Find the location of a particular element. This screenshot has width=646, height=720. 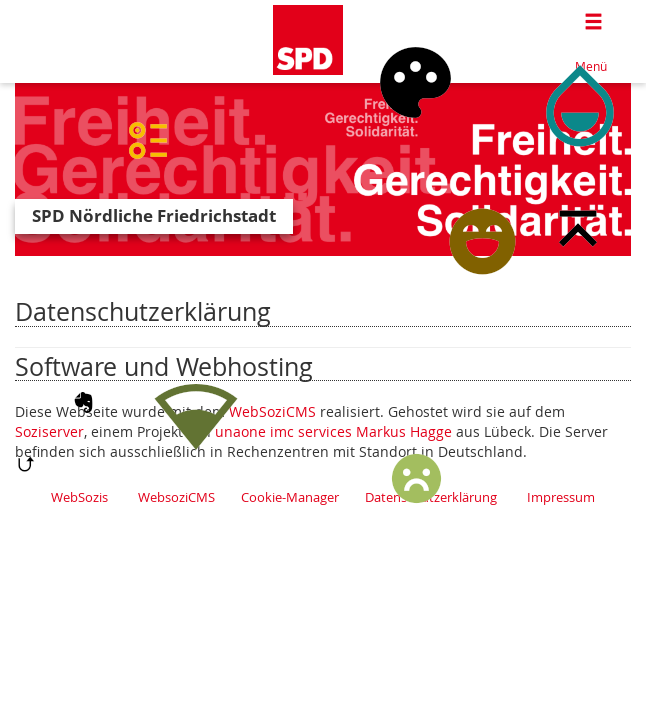

react with laughter to a message is located at coordinates (482, 241).